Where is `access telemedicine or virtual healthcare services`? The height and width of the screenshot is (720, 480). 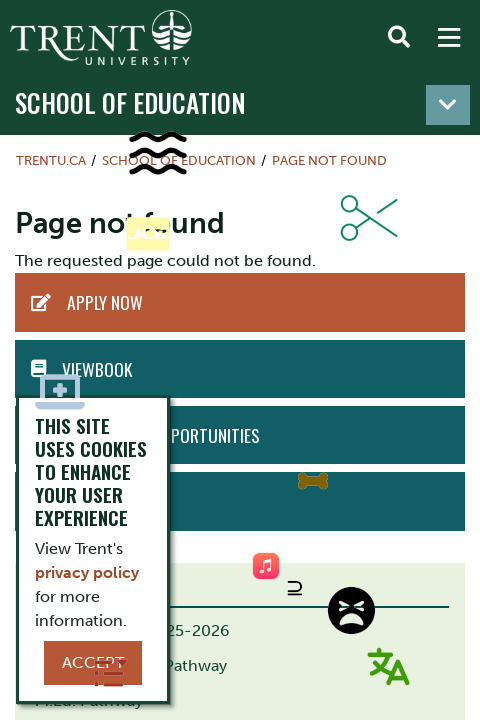
access telemedicine or virtual healthcare services is located at coordinates (60, 392).